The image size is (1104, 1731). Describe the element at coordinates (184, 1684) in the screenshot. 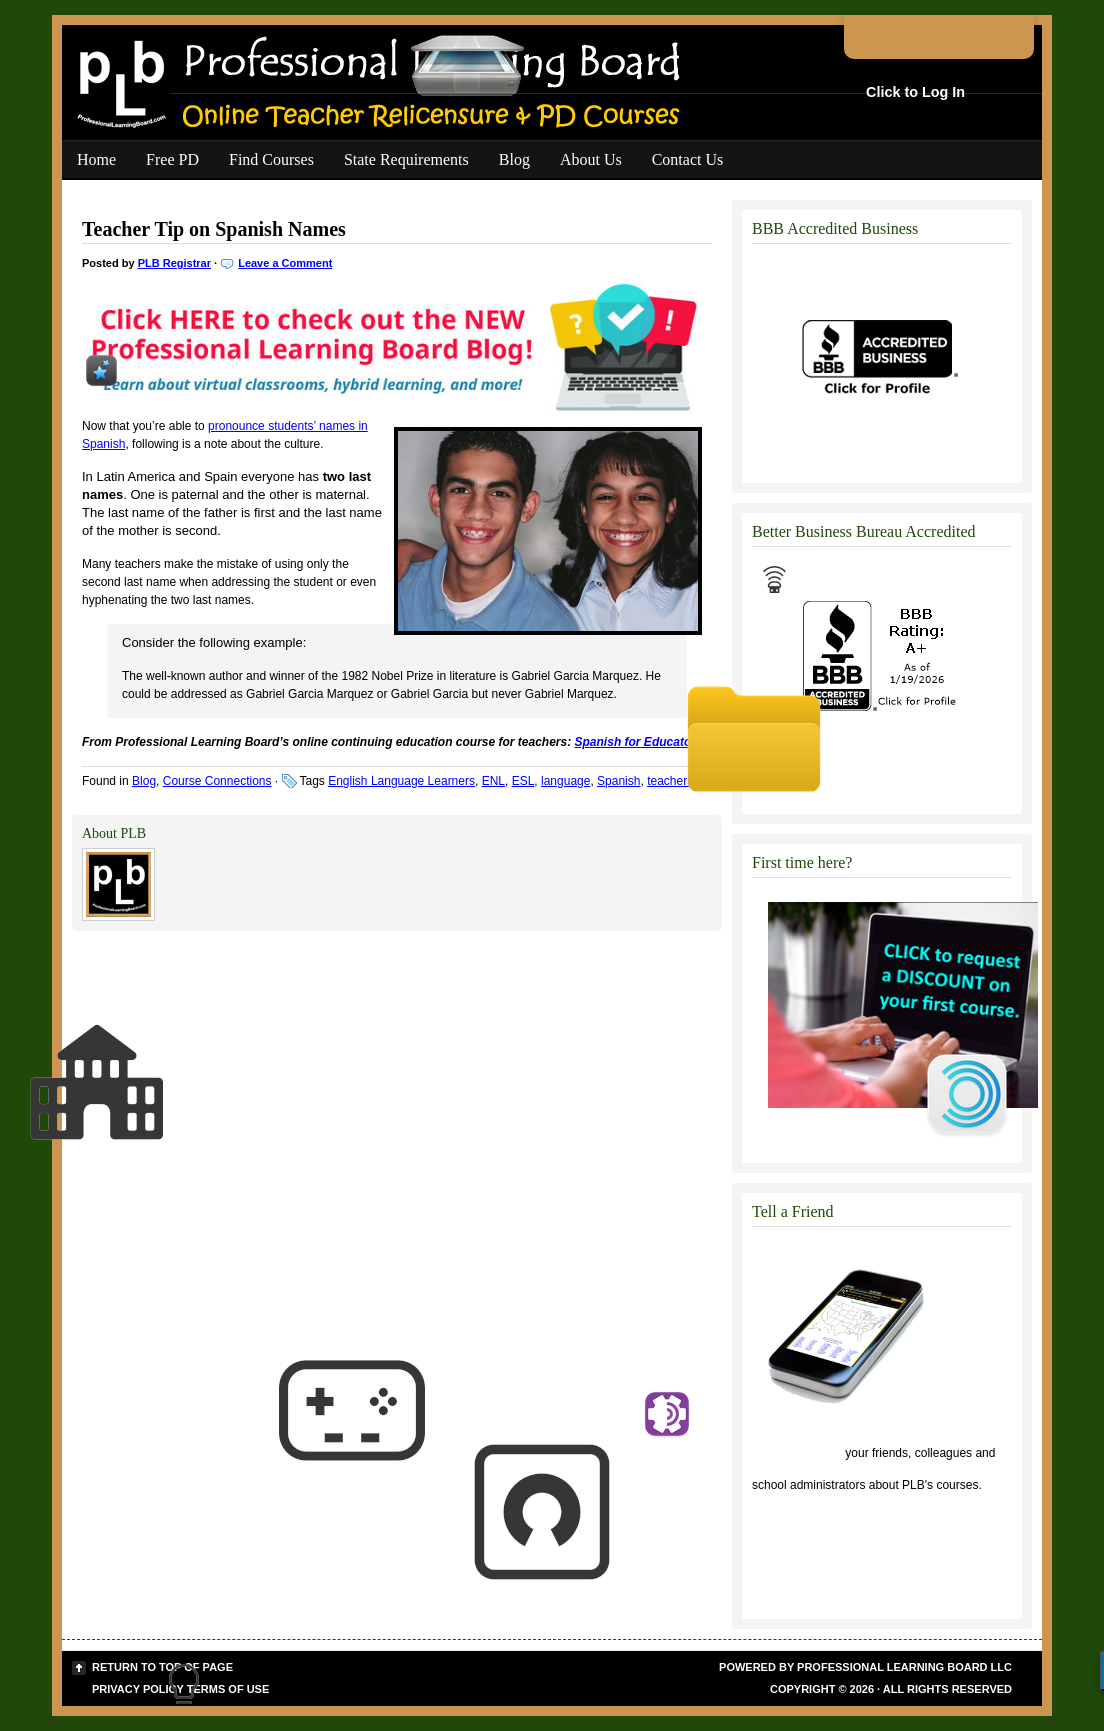

I see `view music suggestions and recommendations` at that location.